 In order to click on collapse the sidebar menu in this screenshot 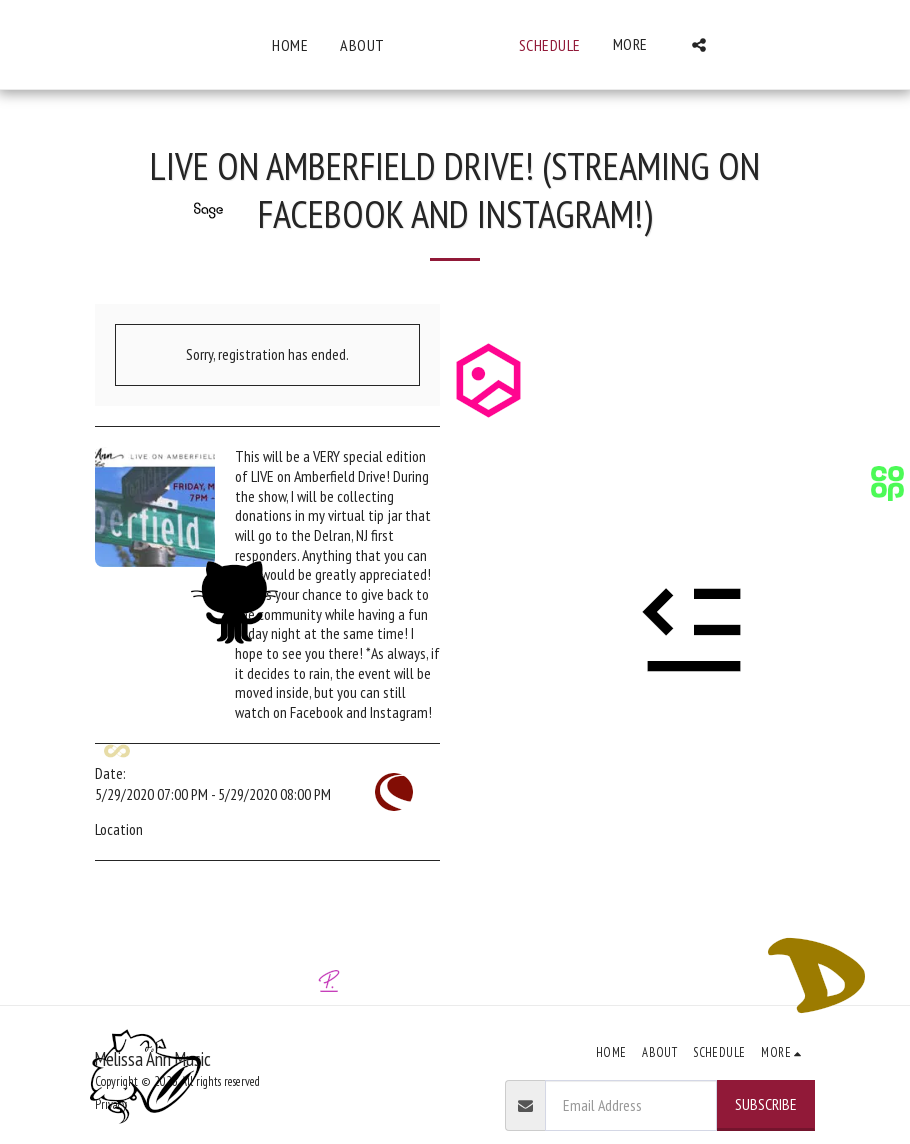, I will do `click(694, 630)`.